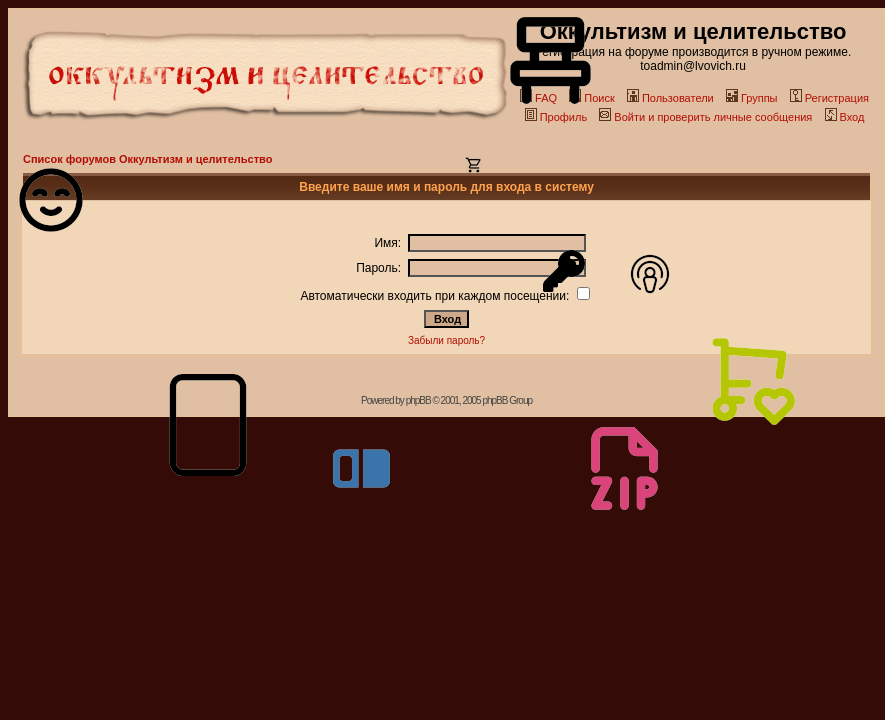  What do you see at coordinates (749, 379) in the screenshot?
I see `view your wishlist or saved items` at bounding box center [749, 379].